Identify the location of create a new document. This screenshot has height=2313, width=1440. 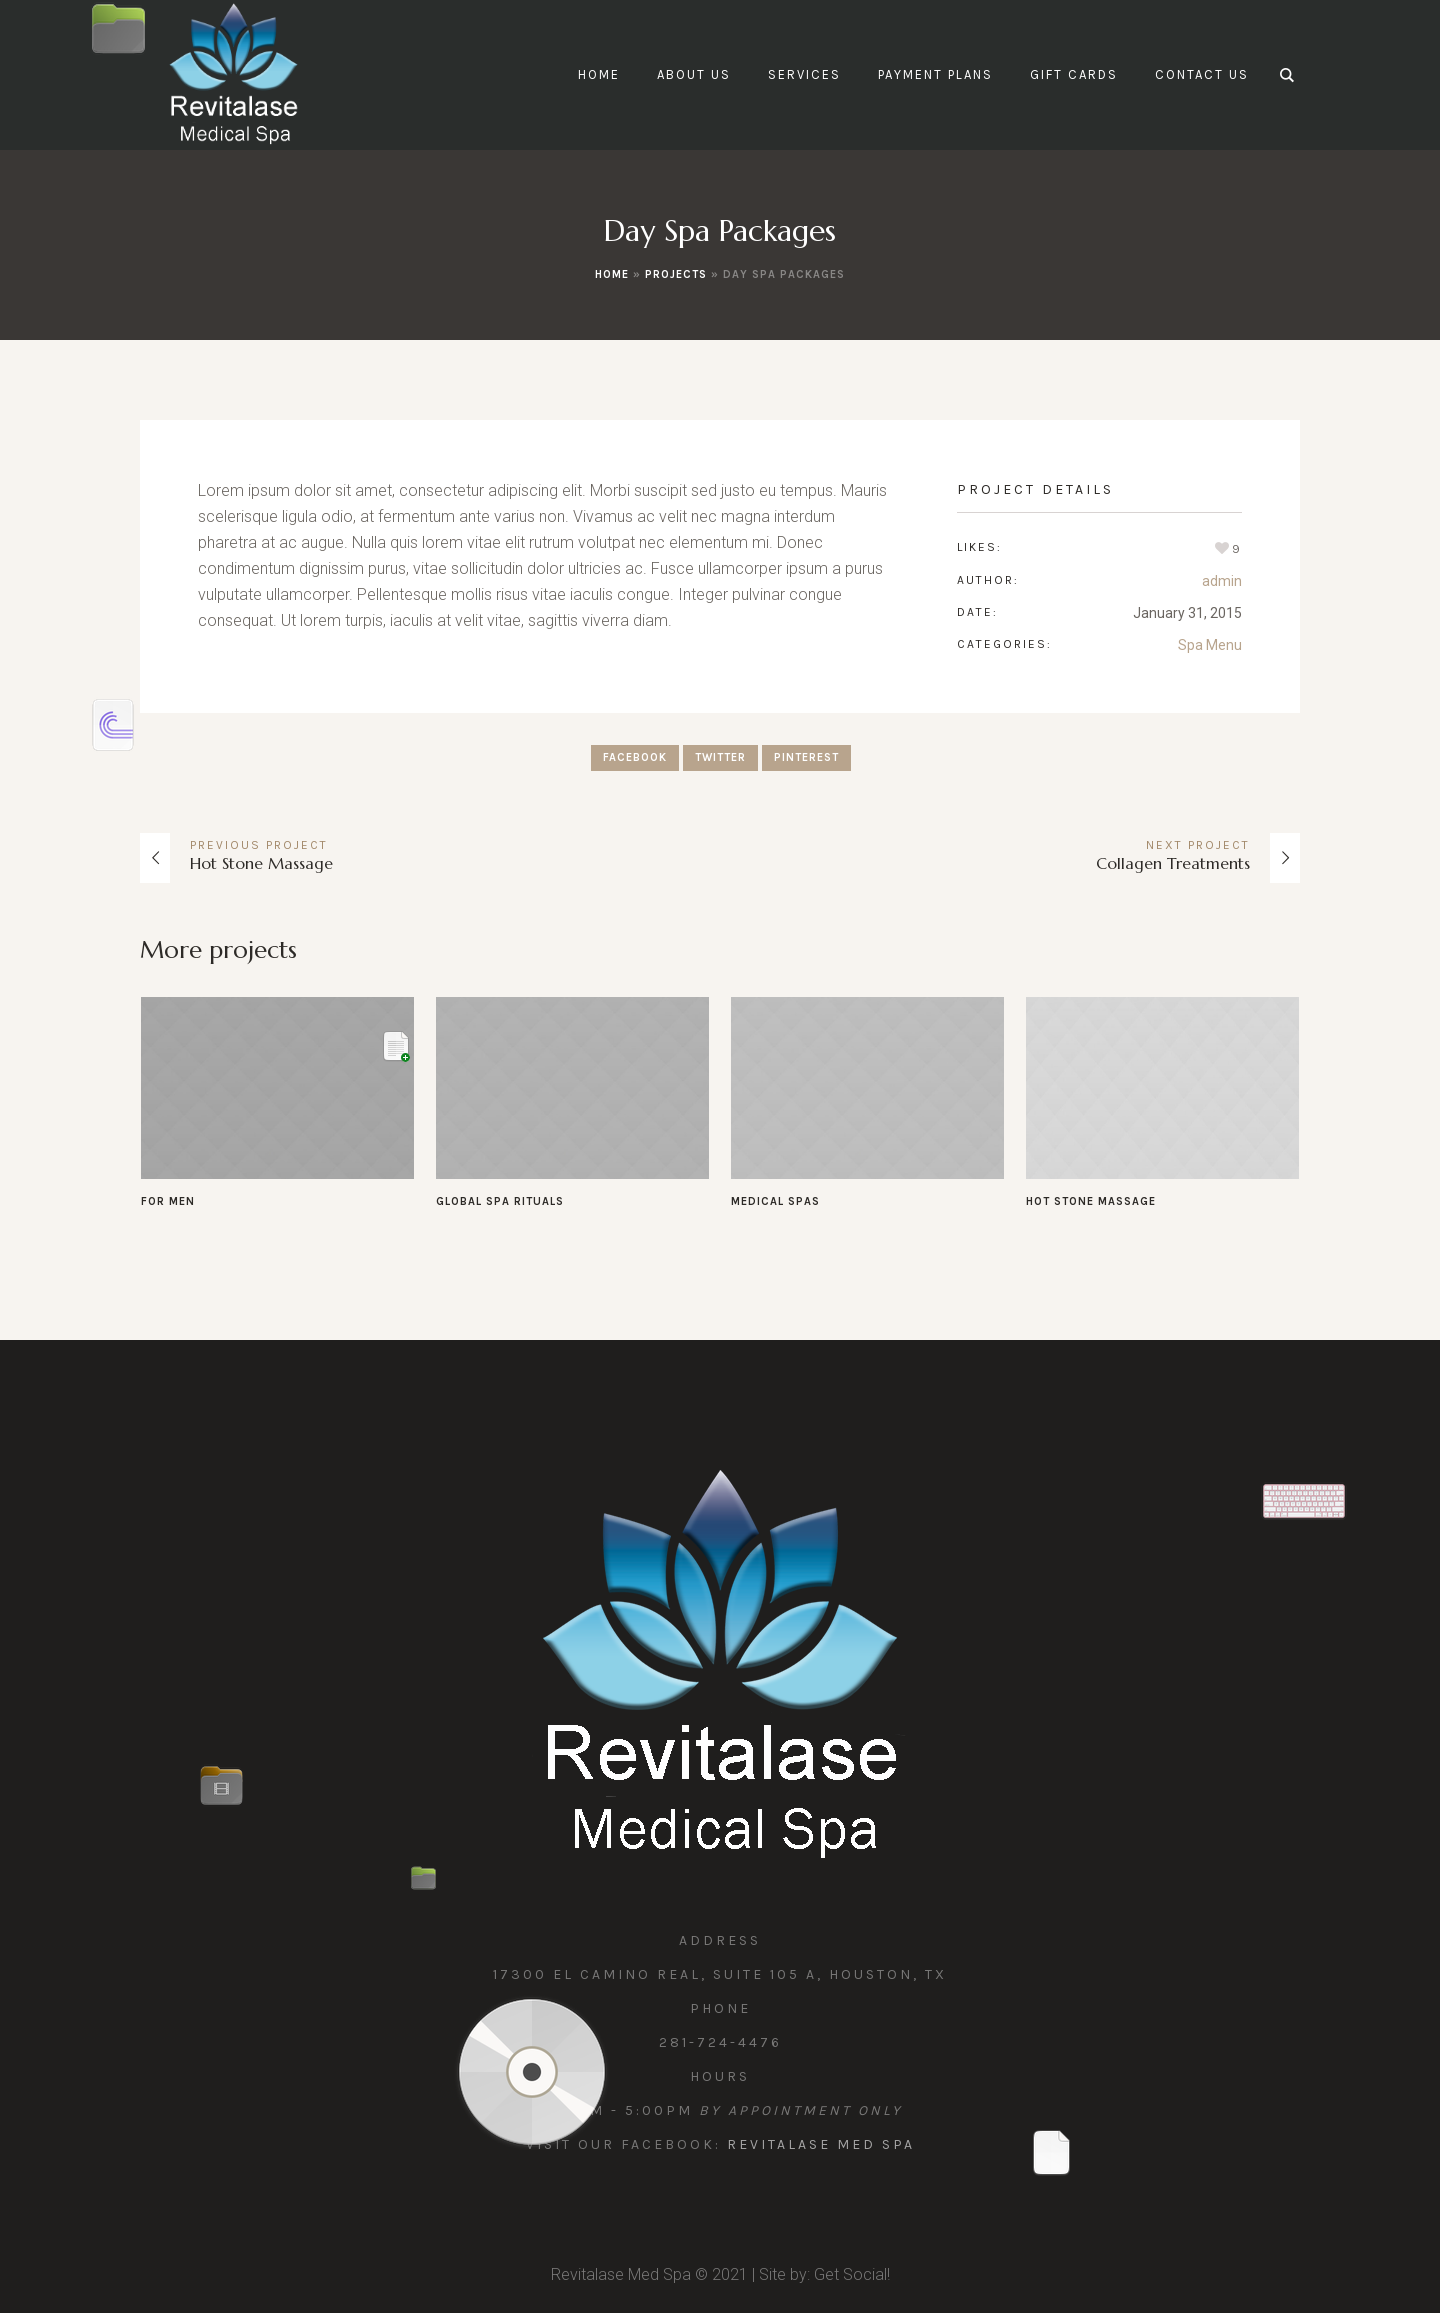
(396, 1046).